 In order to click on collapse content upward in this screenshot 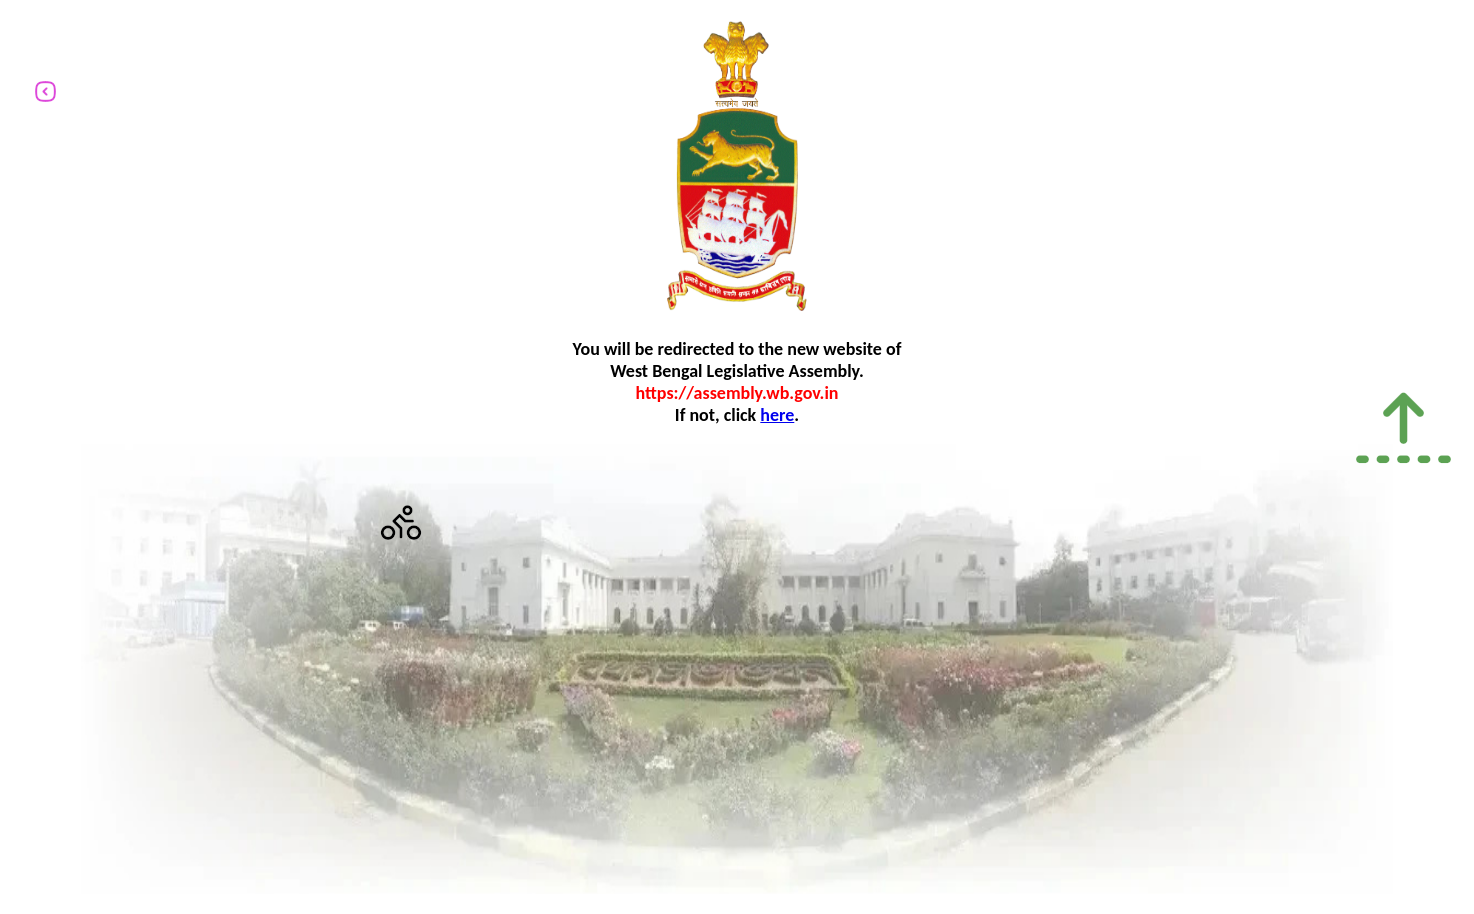, I will do `click(1403, 428)`.